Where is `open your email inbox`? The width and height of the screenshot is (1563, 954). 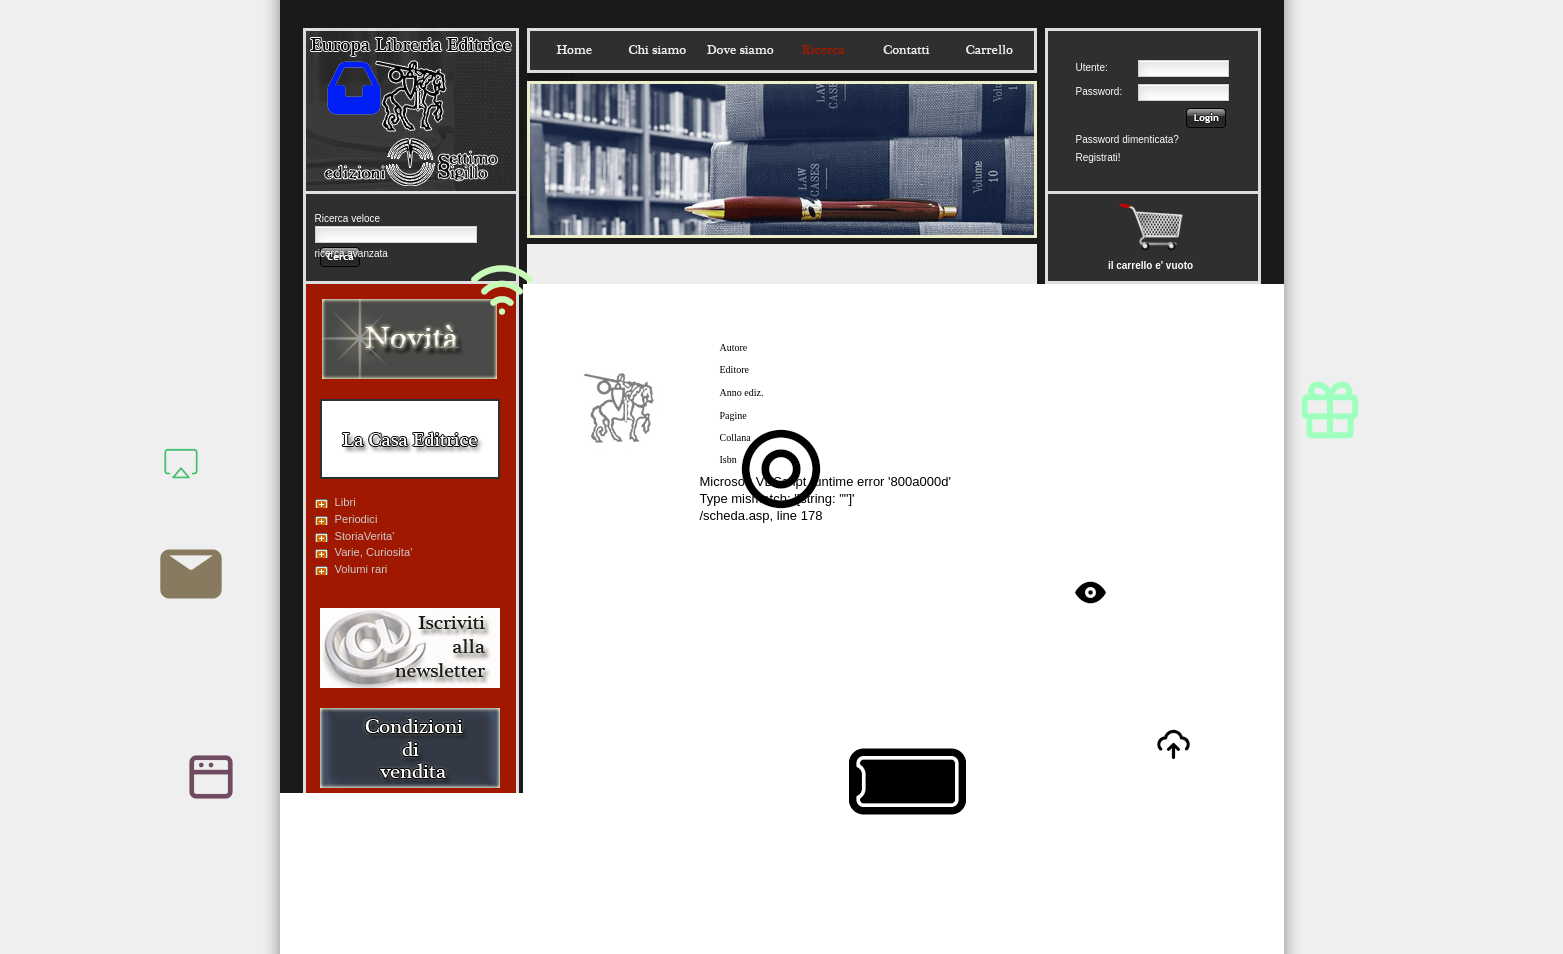
open your email inbox is located at coordinates (191, 574).